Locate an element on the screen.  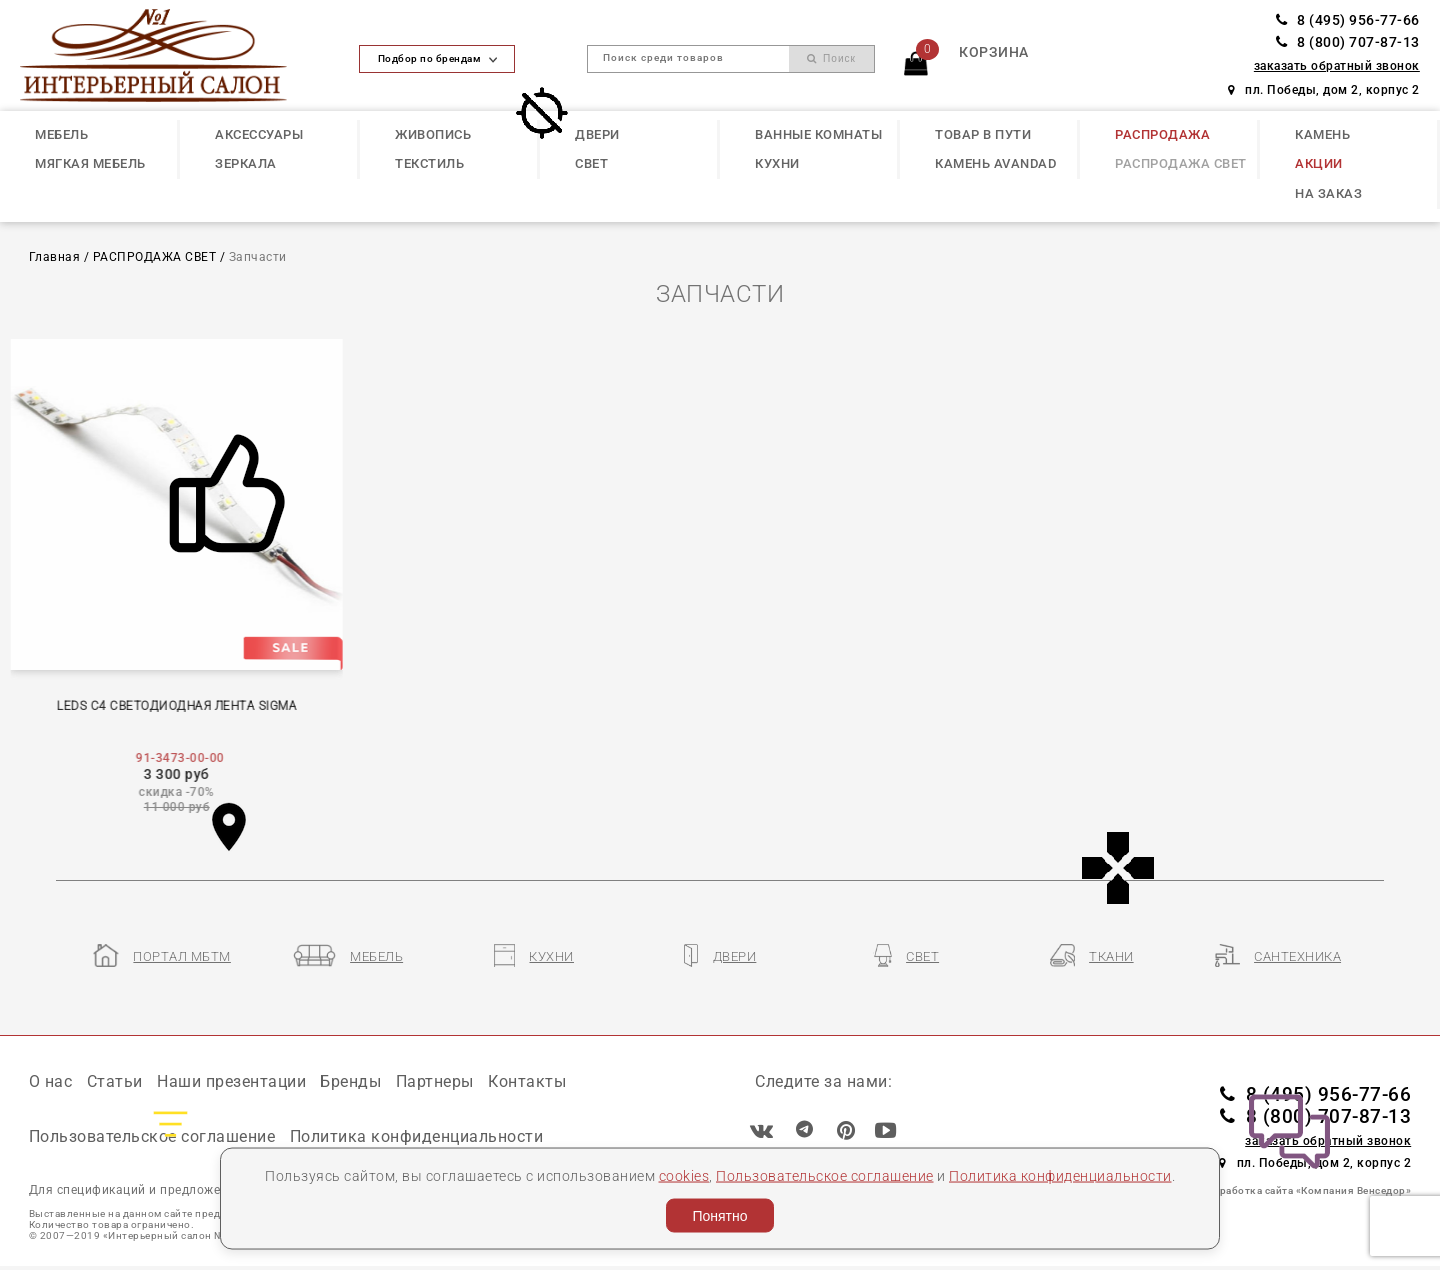
GPS or location services are disabled is located at coordinates (542, 113).